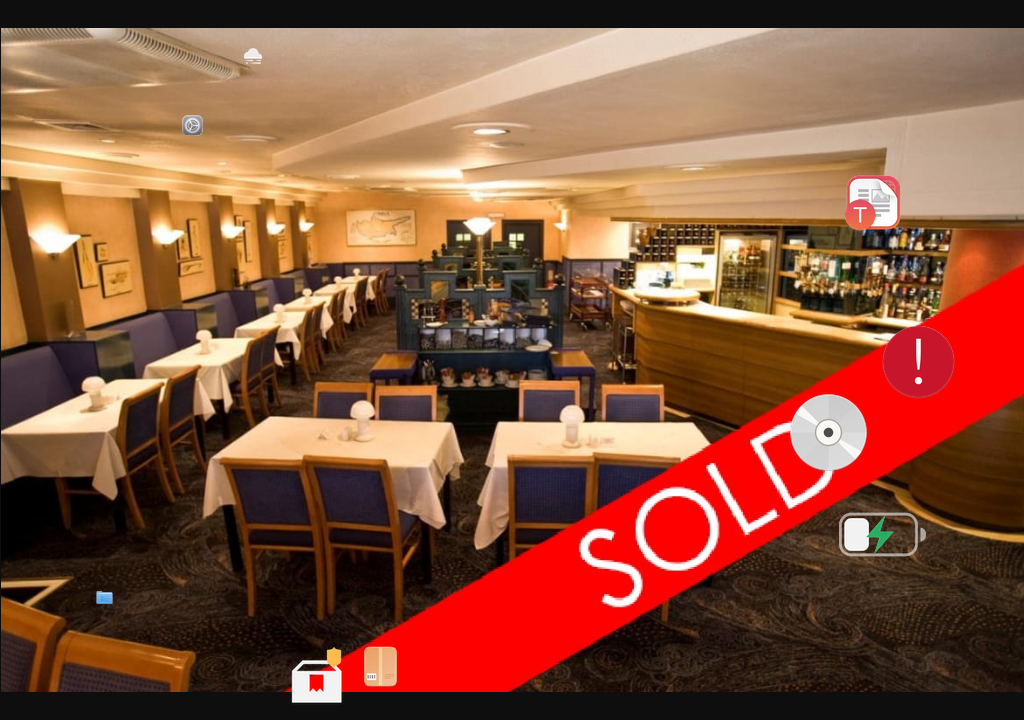 The width and height of the screenshot is (1024, 720). I want to click on indicates foggy weather conditions, so click(253, 56).